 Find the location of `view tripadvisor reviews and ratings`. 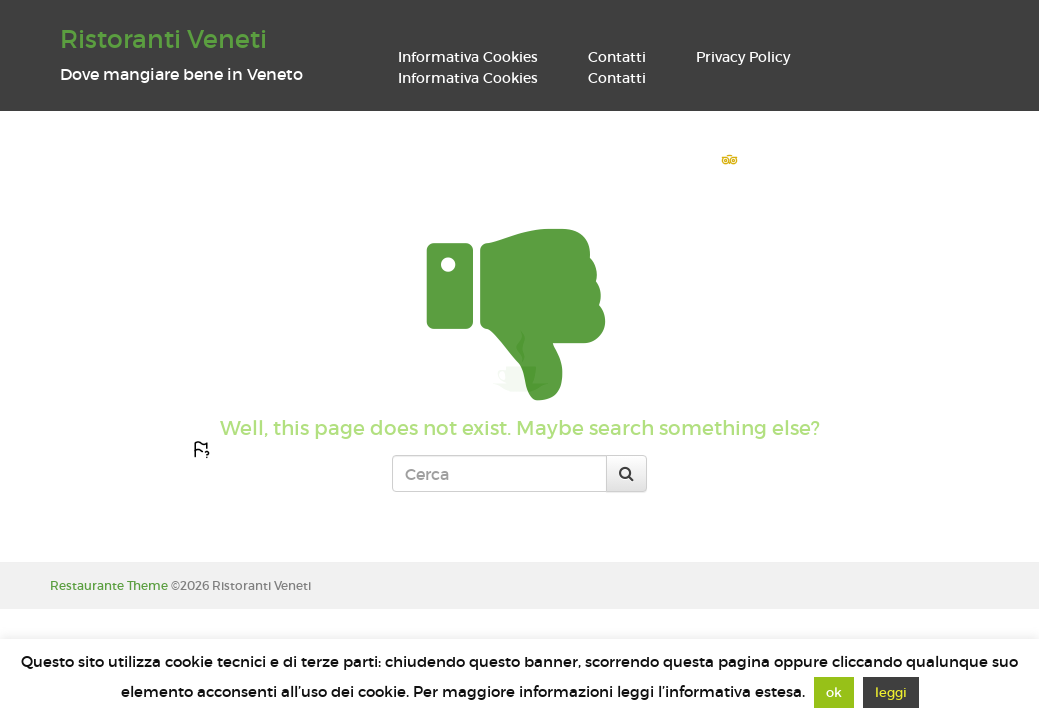

view tripadvisor reviews and ratings is located at coordinates (729, 159).